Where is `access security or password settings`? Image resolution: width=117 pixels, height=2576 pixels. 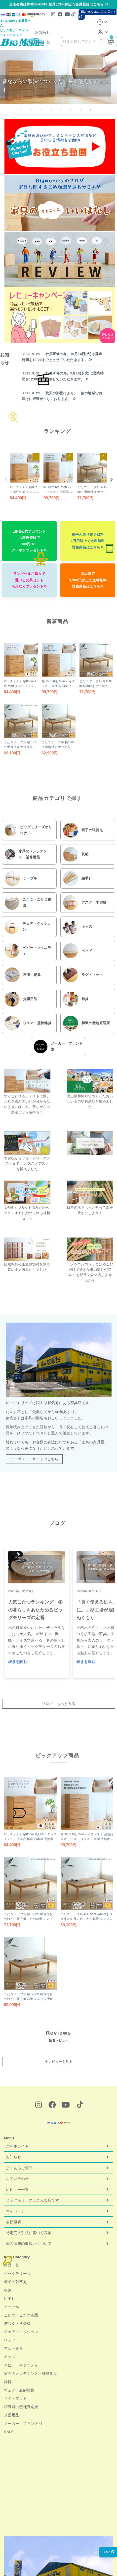
access security or password settings is located at coordinates (7, 2261).